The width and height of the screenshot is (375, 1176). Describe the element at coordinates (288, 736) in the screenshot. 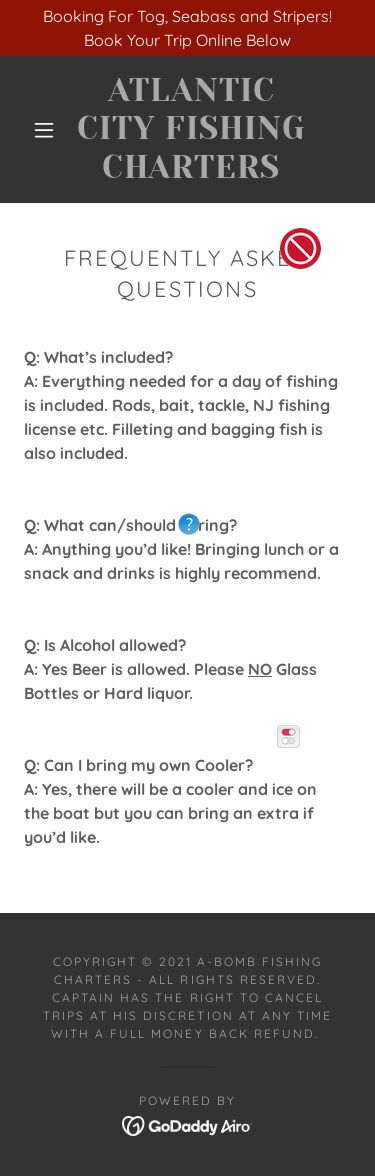

I see `open system tweaks or settings customization` at that location.